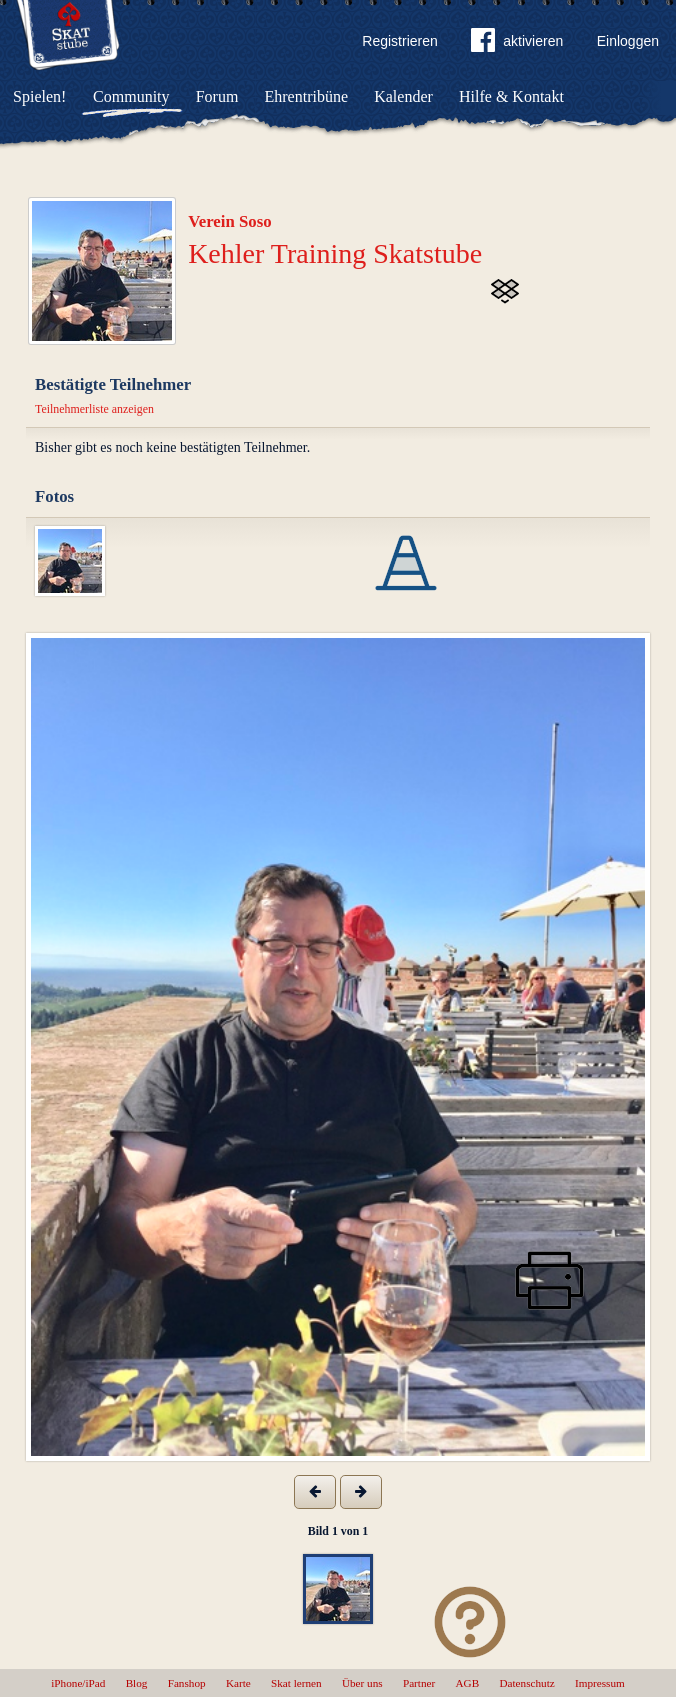  Describe the element at coordinates (470, 1622) in the screenshot. I see `access help or FAQ section` at that location.